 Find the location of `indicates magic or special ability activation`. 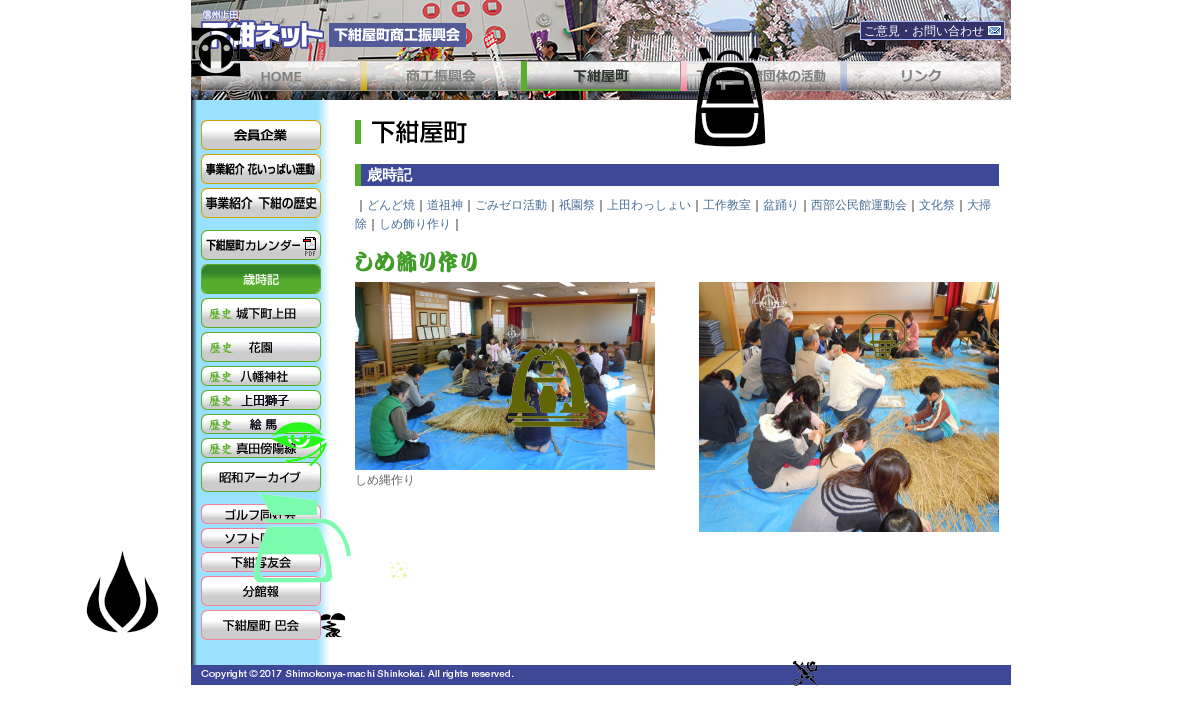

indicates magic or special ability activation is located at coordinates (399, 571).